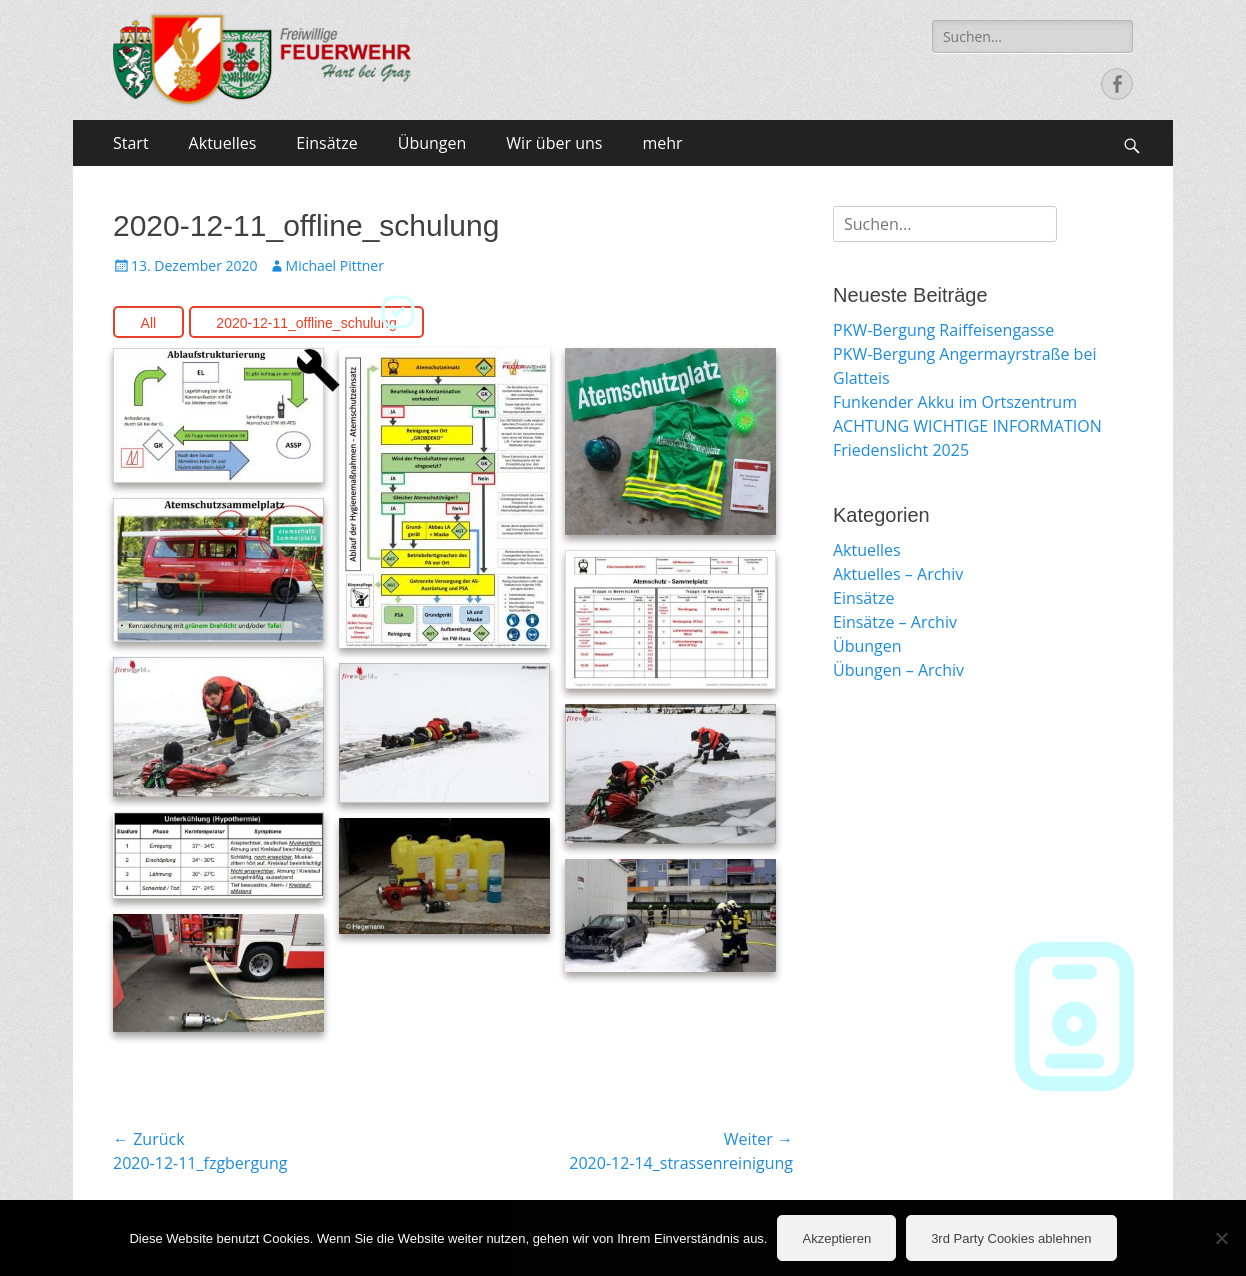 The height and width of the screenshot is (1276, 1246). Describe the element at coordinates (1074, 1016) in the screenshot. I see `view your ID or profile badge` at that location.